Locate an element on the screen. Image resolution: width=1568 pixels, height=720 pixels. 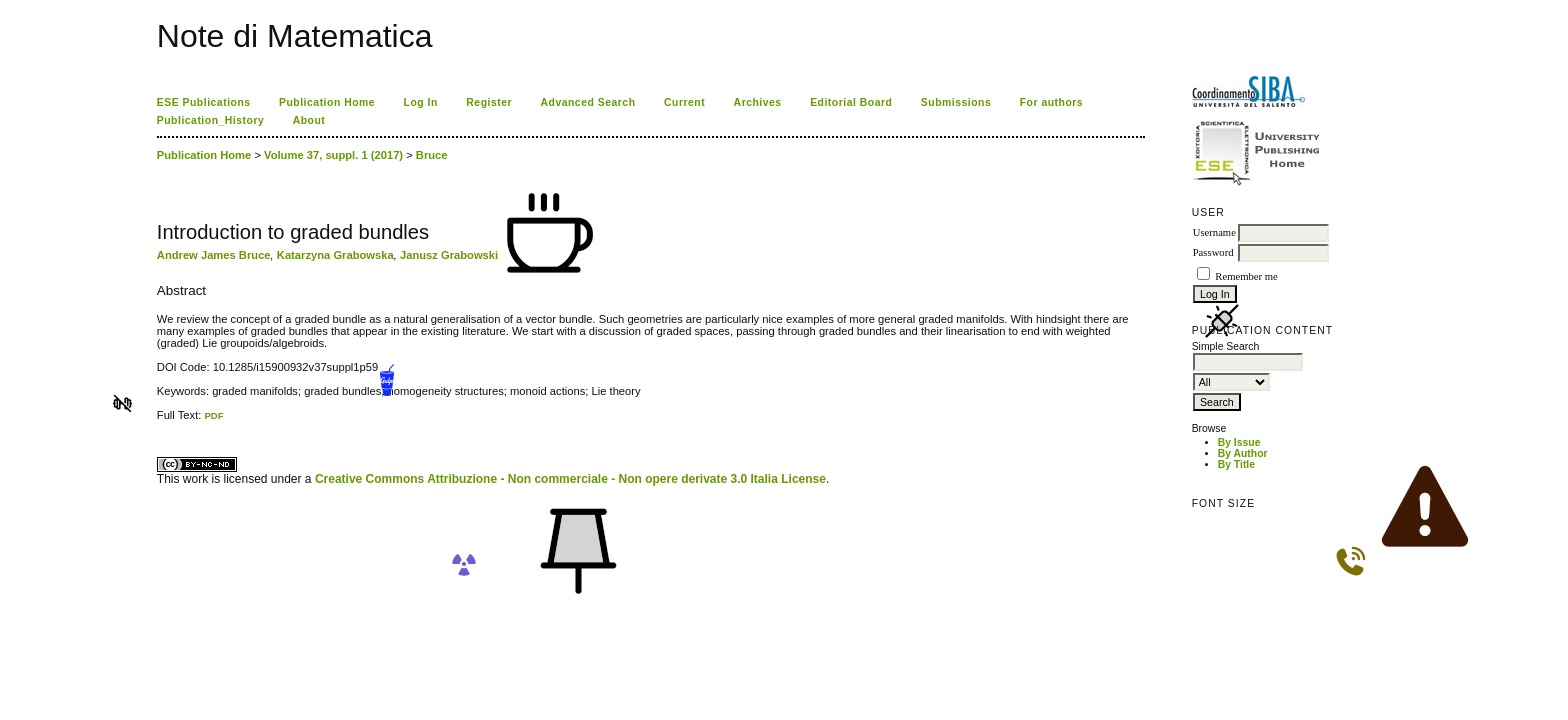
find nearby coffee shops is located at coordinates (547, 236).